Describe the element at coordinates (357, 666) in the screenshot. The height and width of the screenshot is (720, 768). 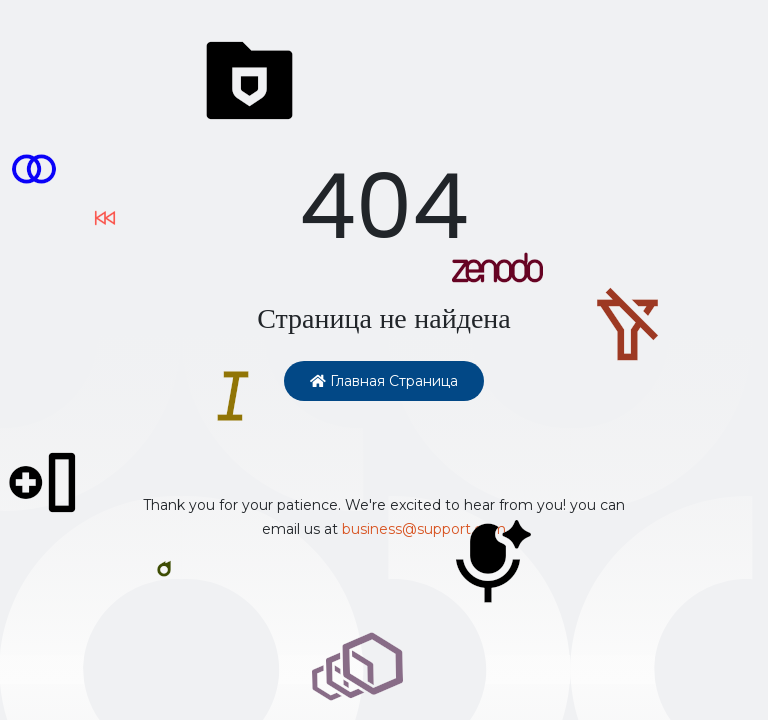
I see `envoy proxy logo` at that location.